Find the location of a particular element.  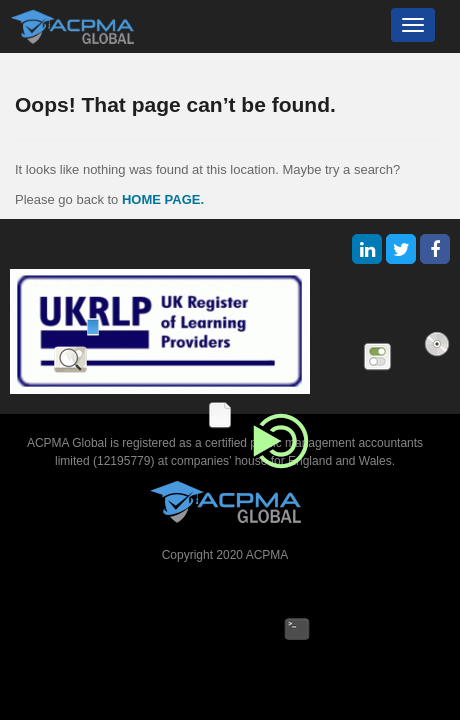

open the terminal application is located at coordinates (297, 629).